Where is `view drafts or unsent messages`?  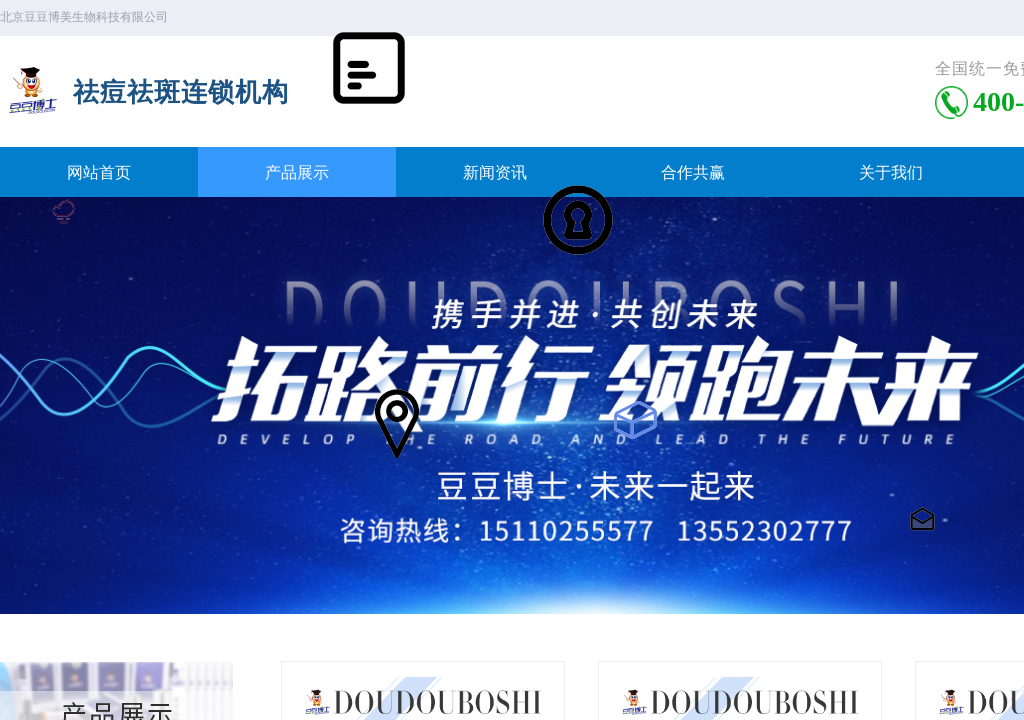 view drafts or unsent messages is located at coordinates (922, 520).